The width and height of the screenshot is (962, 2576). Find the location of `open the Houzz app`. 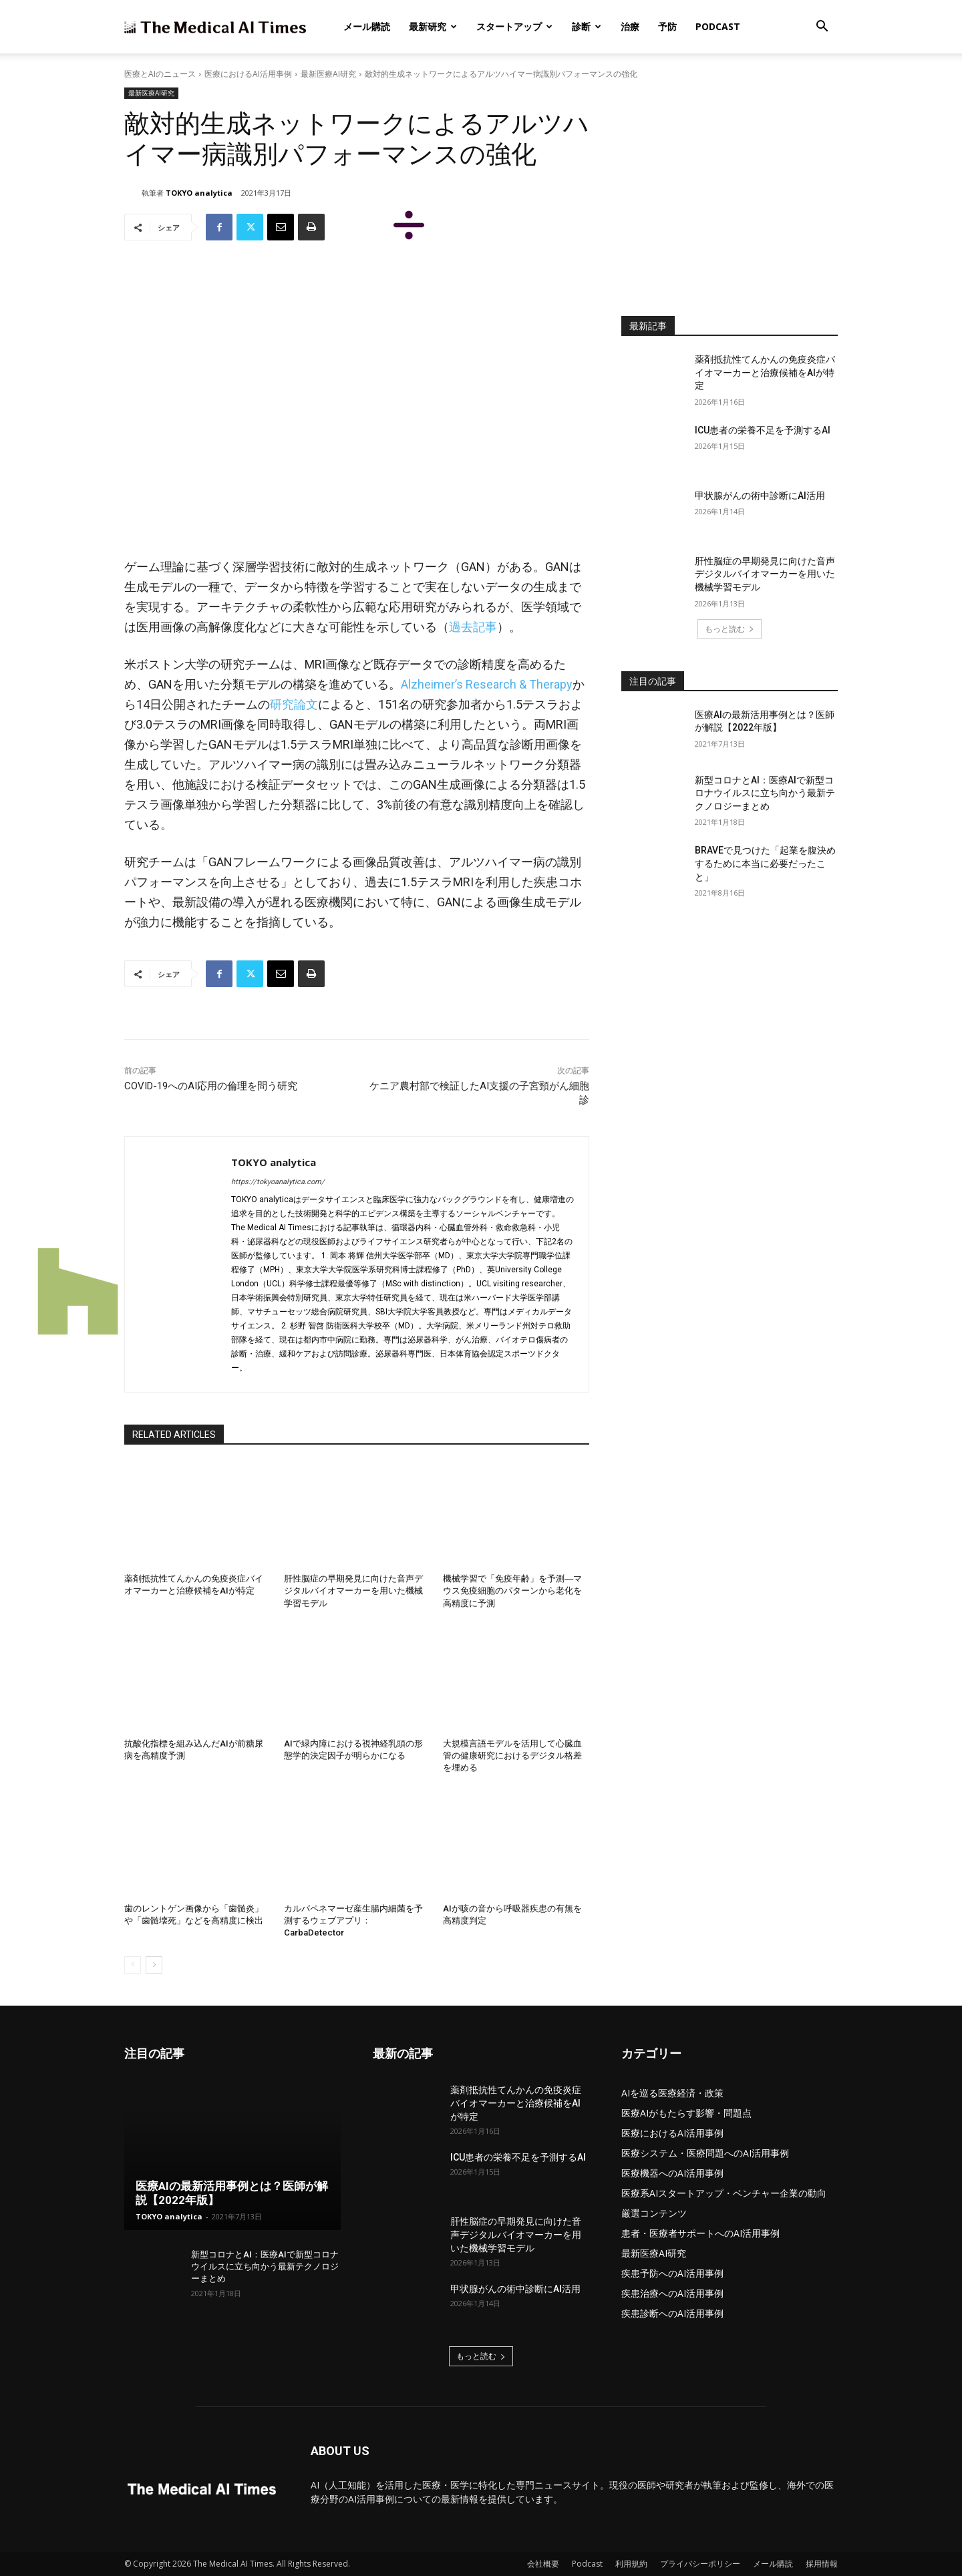

open the Houzz app is located at coordinates (77, 1291).